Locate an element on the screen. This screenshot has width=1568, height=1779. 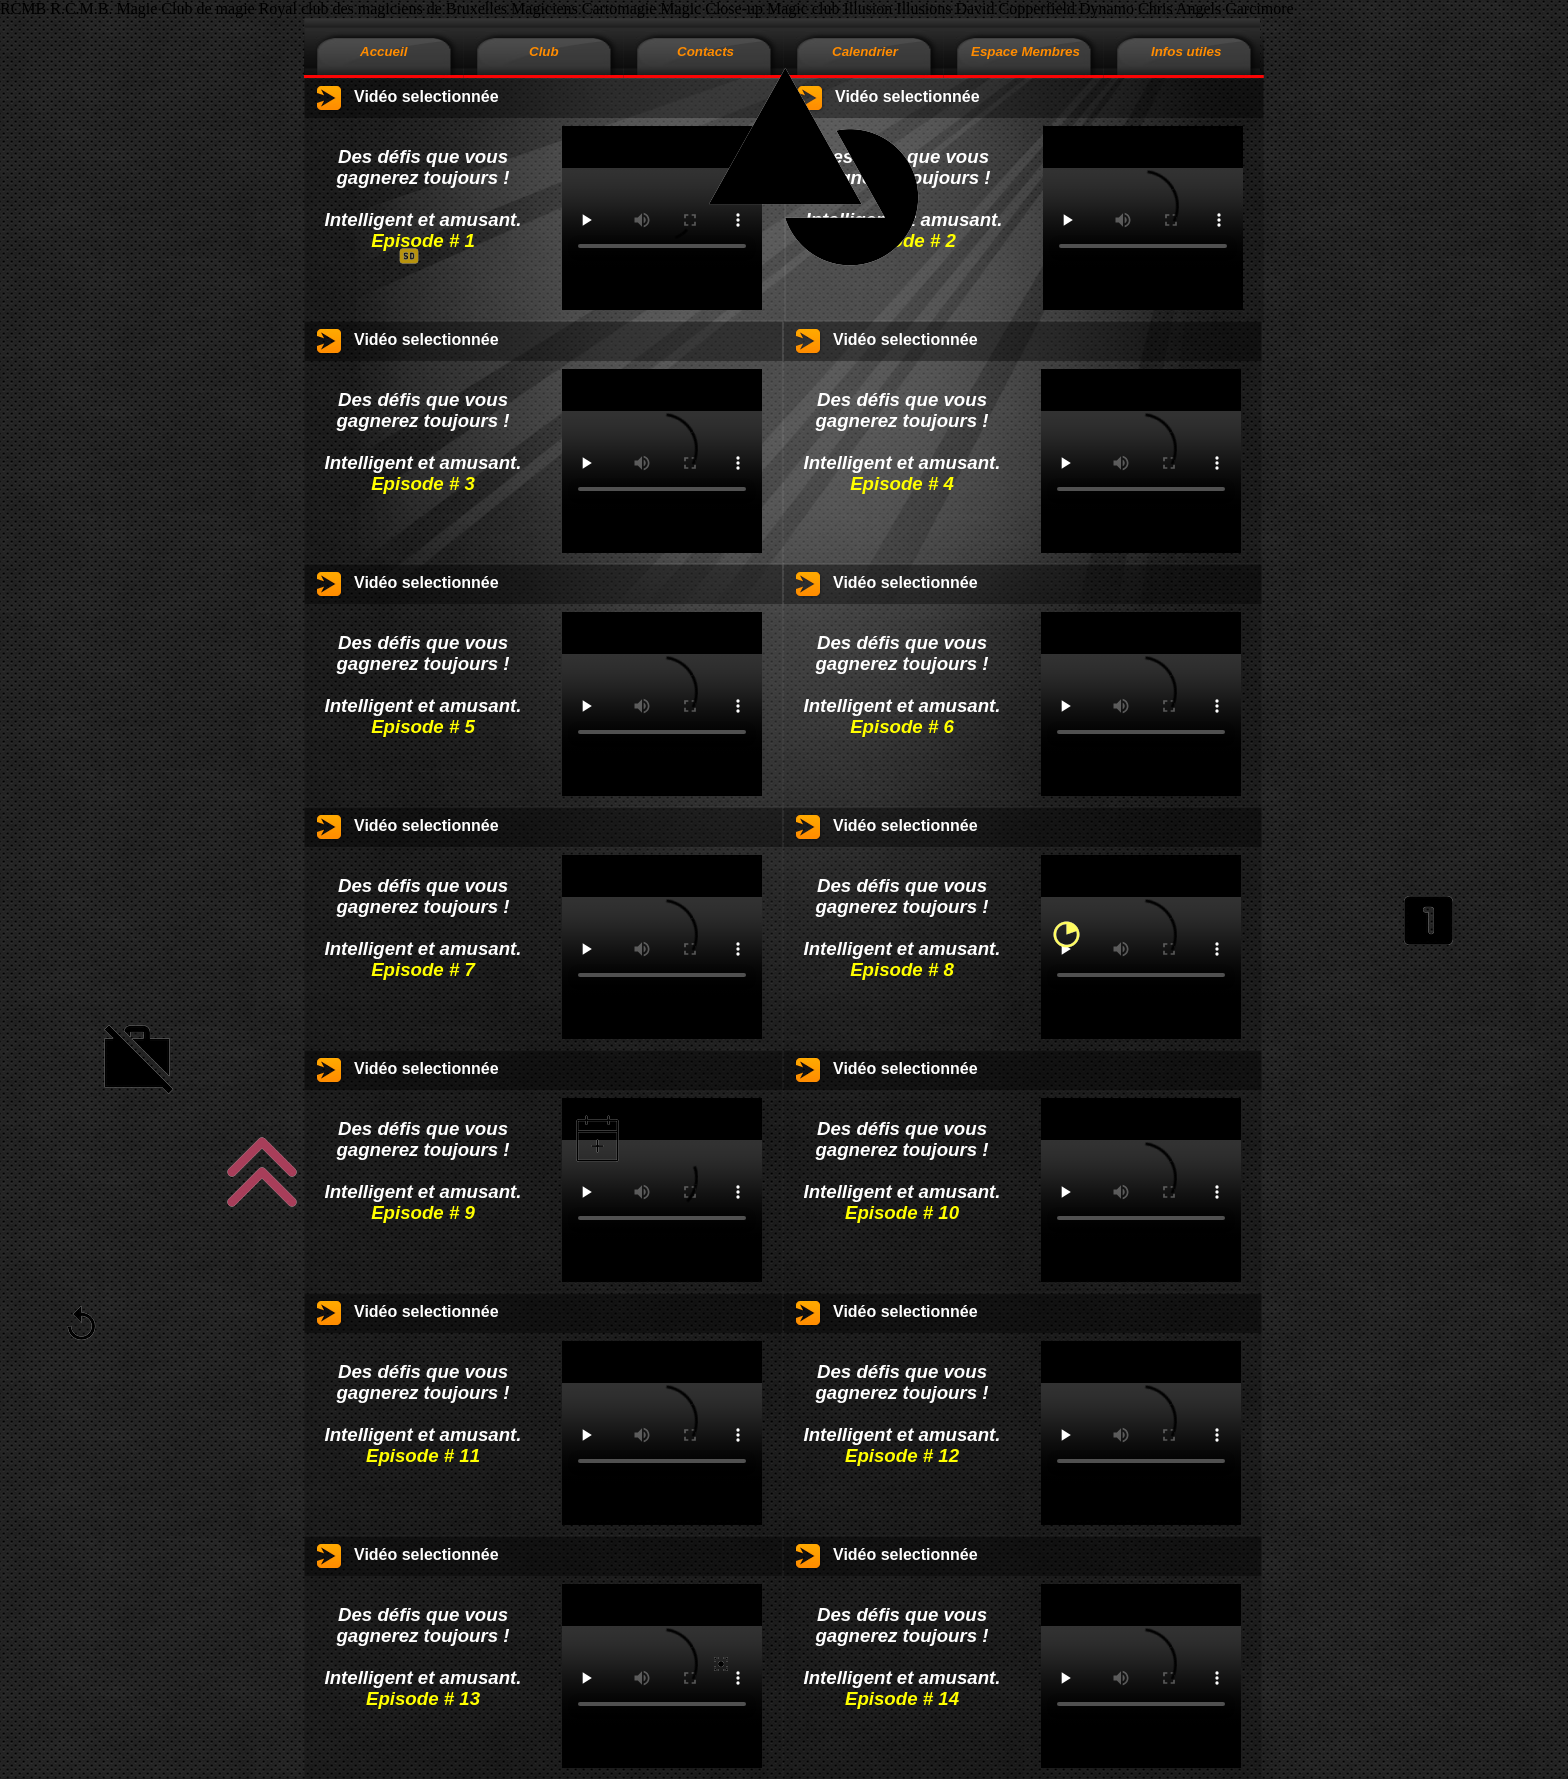
scroll to top of page is located at coordinates (262, 1175).